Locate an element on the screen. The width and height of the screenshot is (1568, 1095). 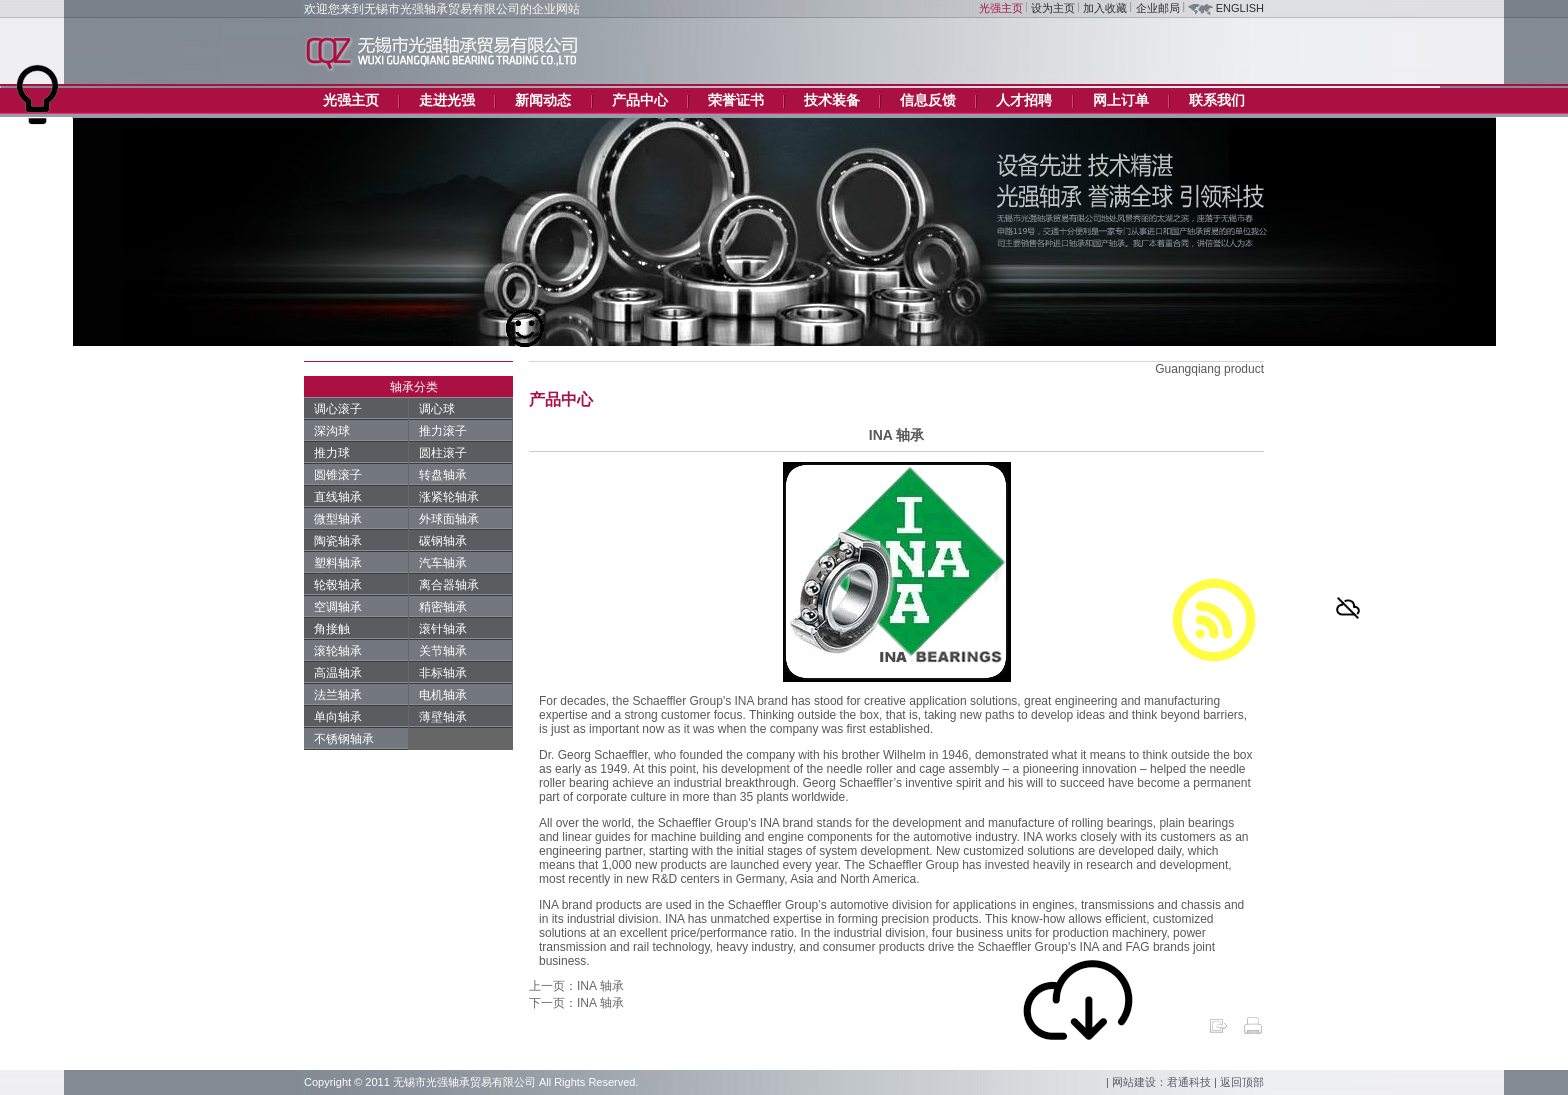
download from cloud storage is located at coordinates (1078, 1000).